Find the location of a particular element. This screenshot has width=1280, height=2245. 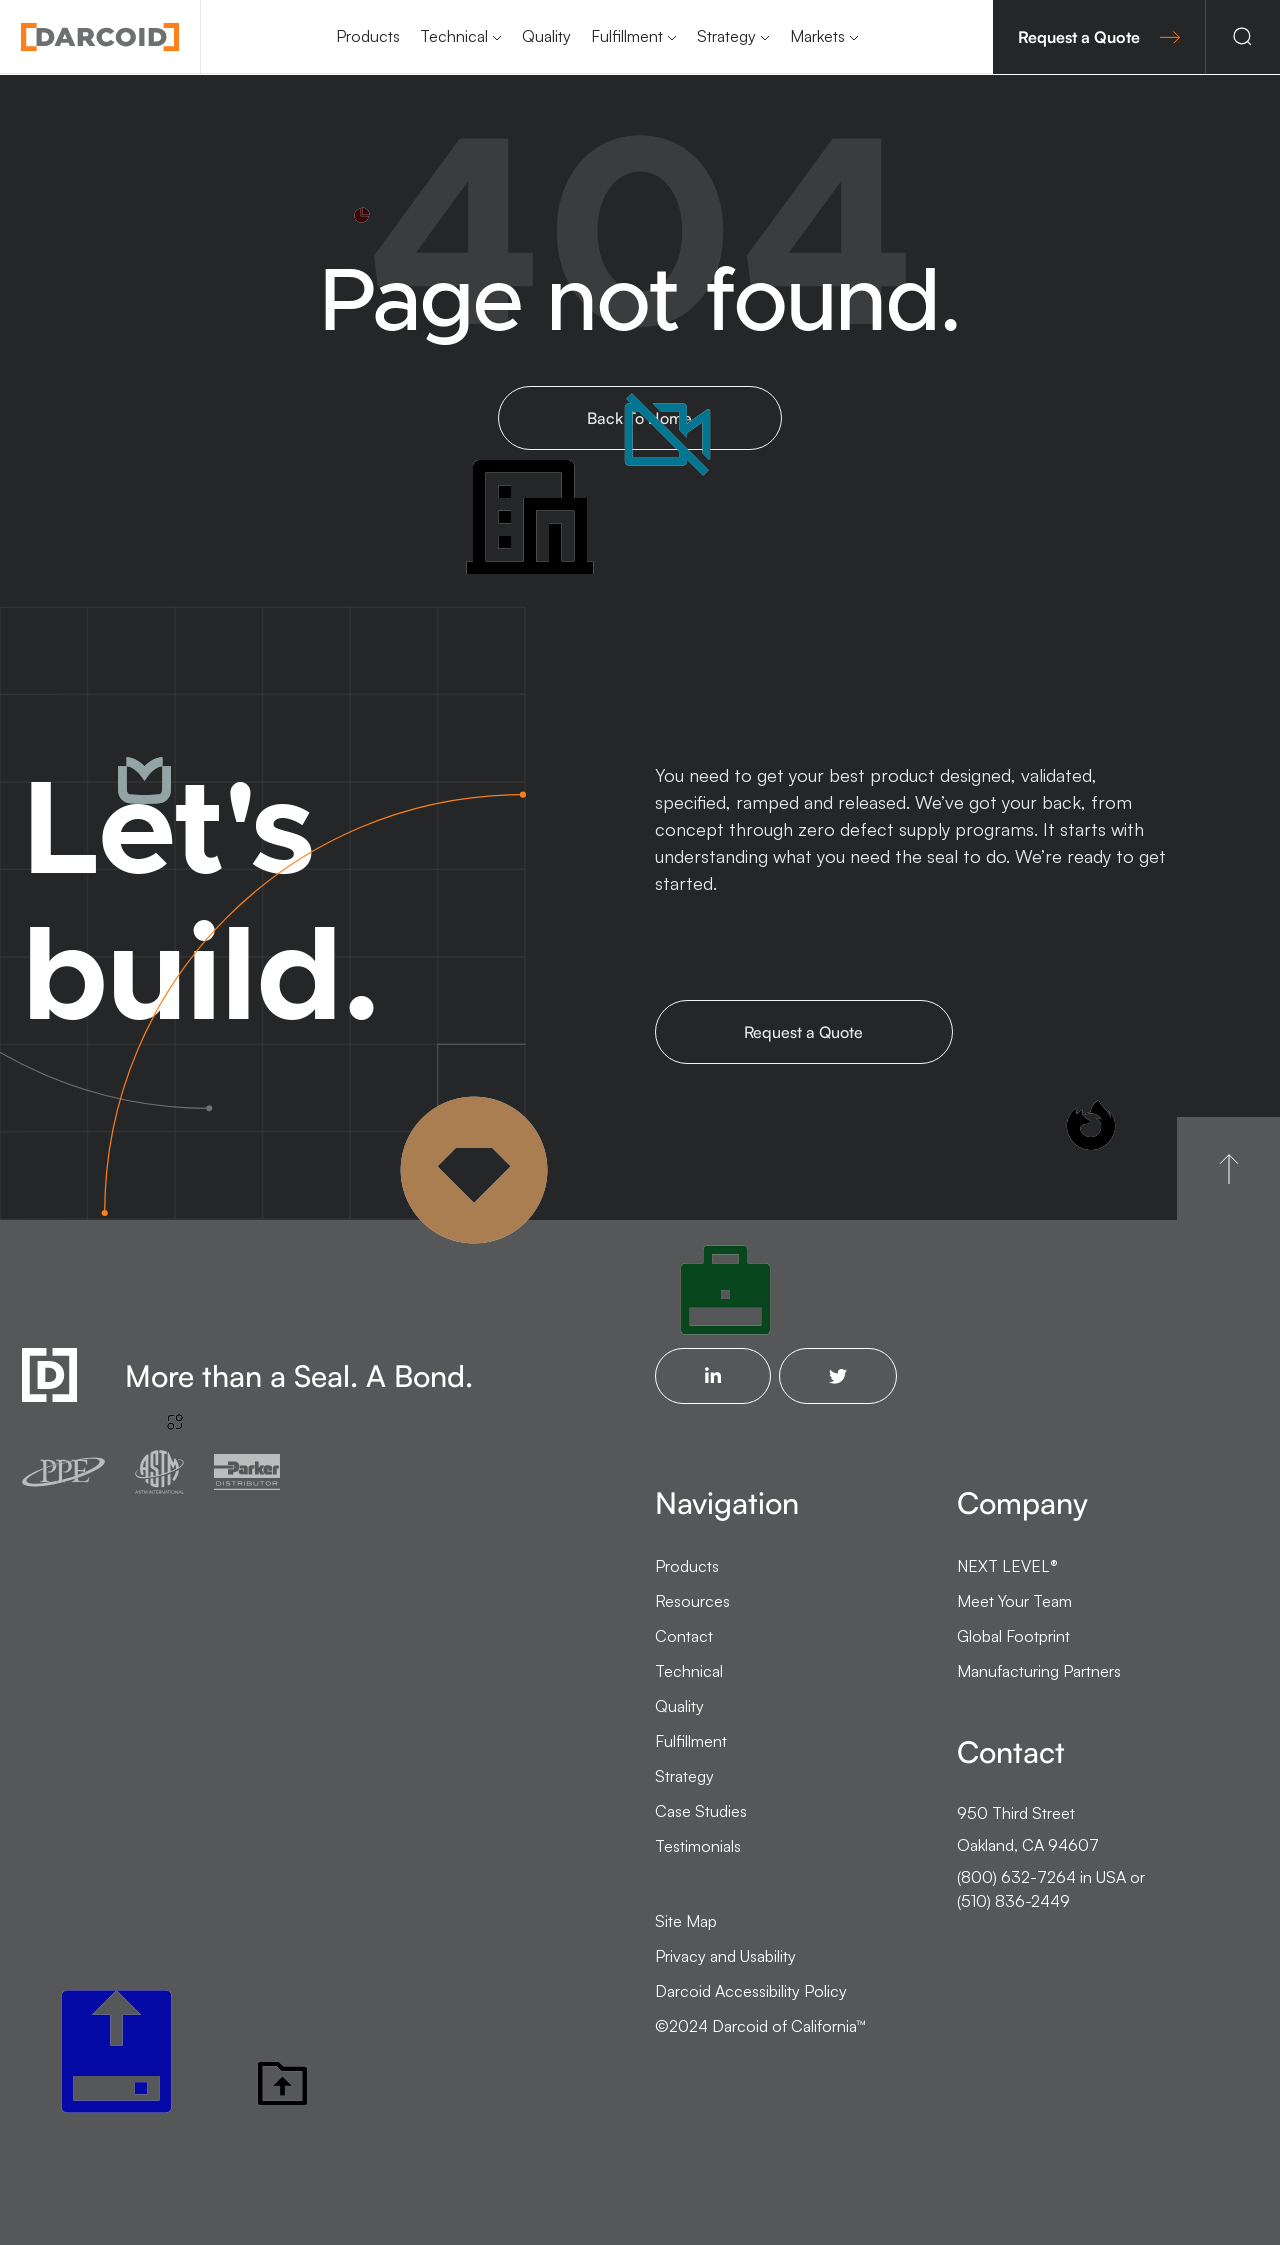

find nearby hotels is located at coordinates (530, 517).